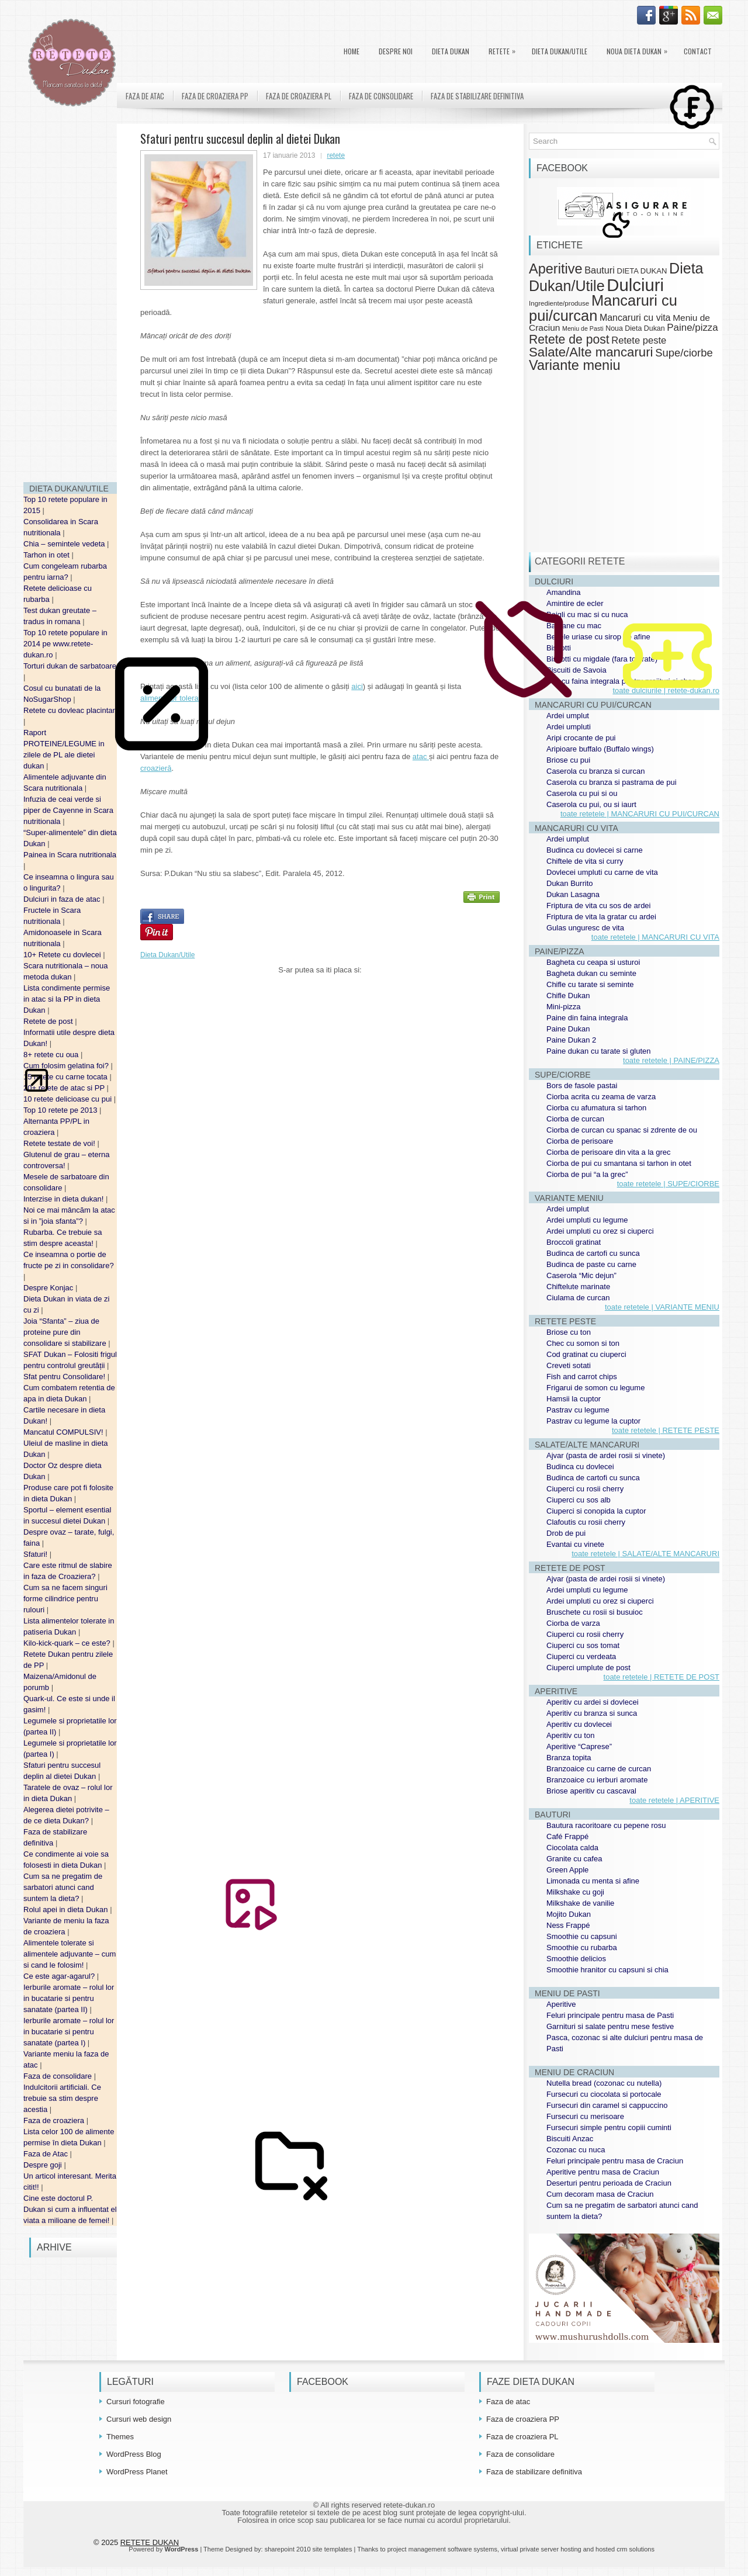 The image size is (748, 2576). What do you see at coordinates (524, 649) in the screenshot?
I see `security or protection is disabled` at bounding box center [524, 649].